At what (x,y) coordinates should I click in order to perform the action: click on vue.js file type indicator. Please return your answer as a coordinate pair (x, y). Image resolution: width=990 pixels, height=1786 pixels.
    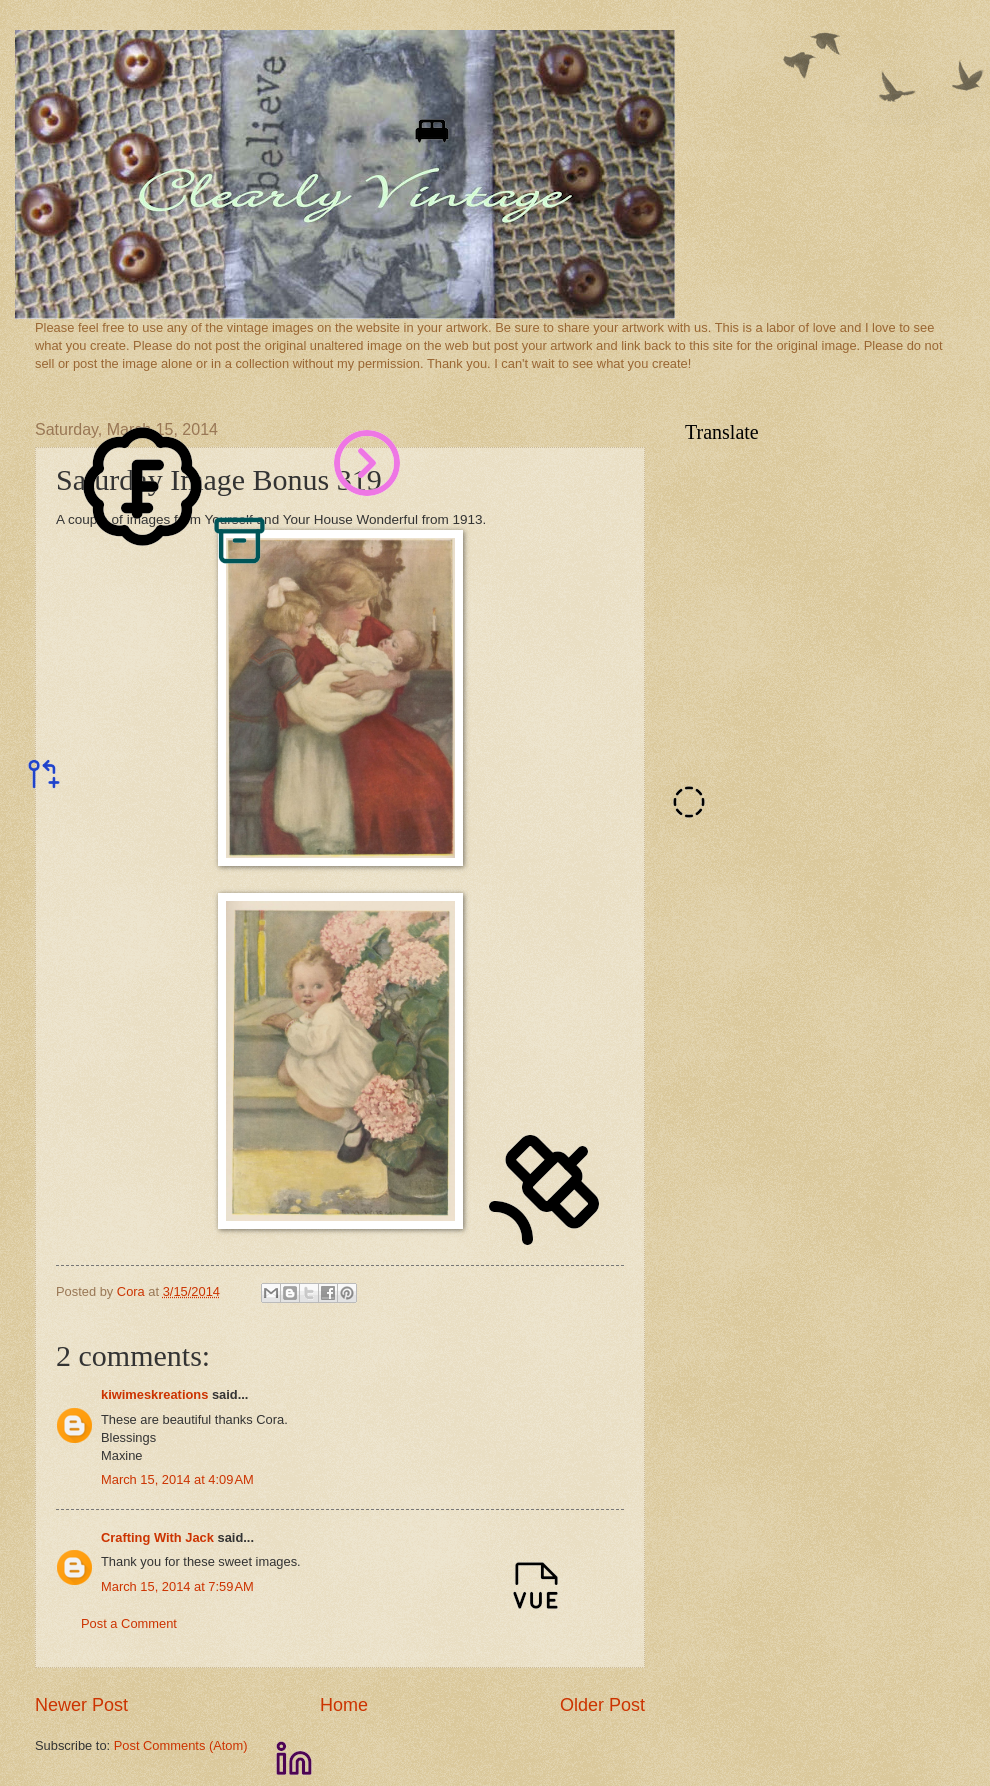
    Looking at the image, I should click on (536, 1587).